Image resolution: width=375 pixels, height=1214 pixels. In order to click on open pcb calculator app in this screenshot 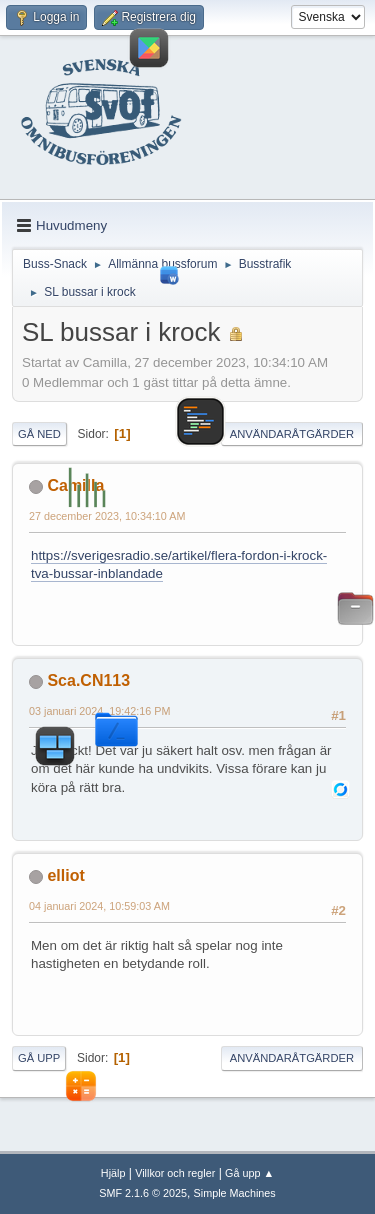, I will do `click(81, 1086)`.